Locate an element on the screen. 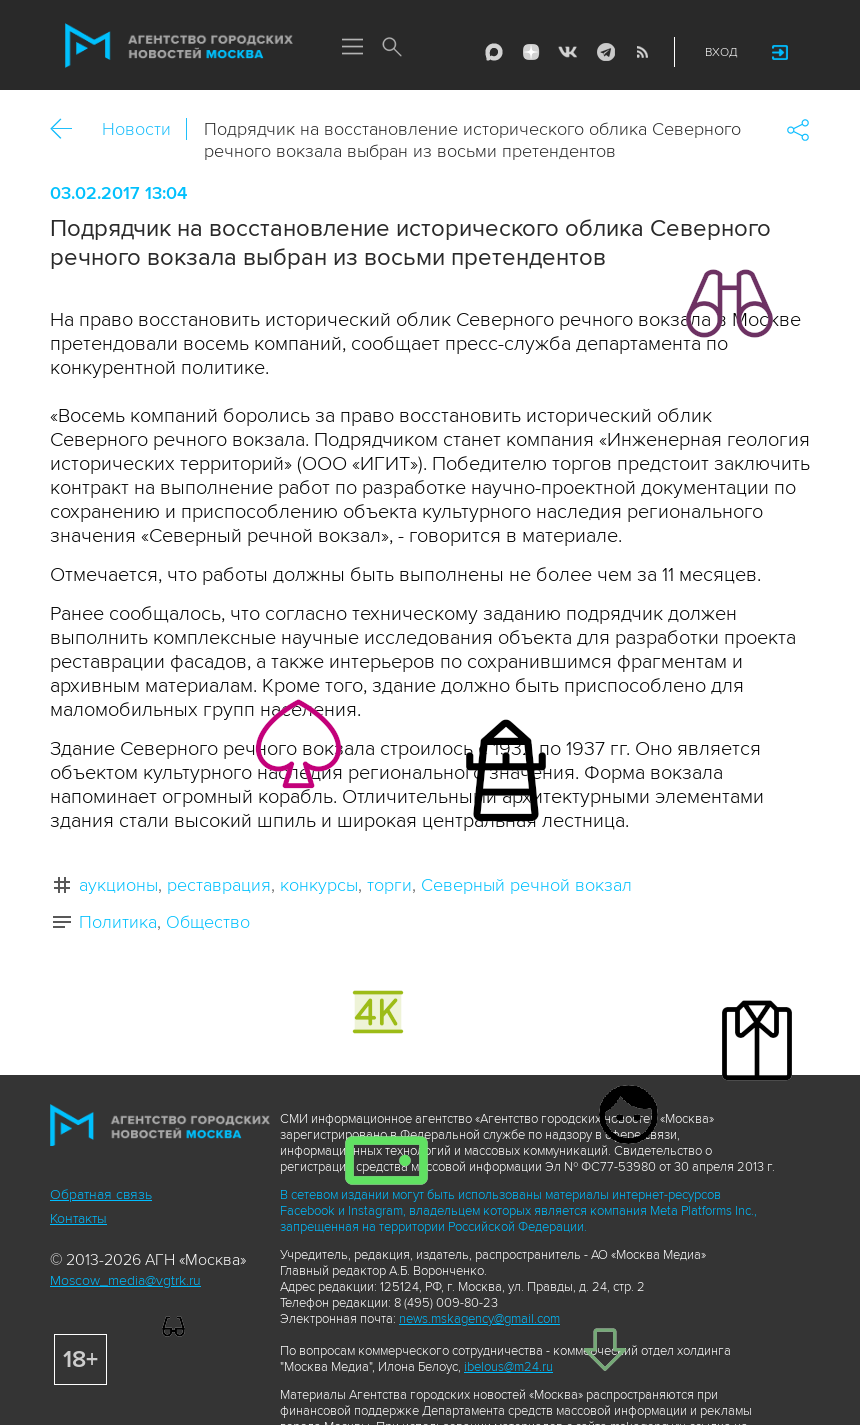 The image size is (860, 1425). view folded laundry or clothing items is located at coordinates (757, 1042).